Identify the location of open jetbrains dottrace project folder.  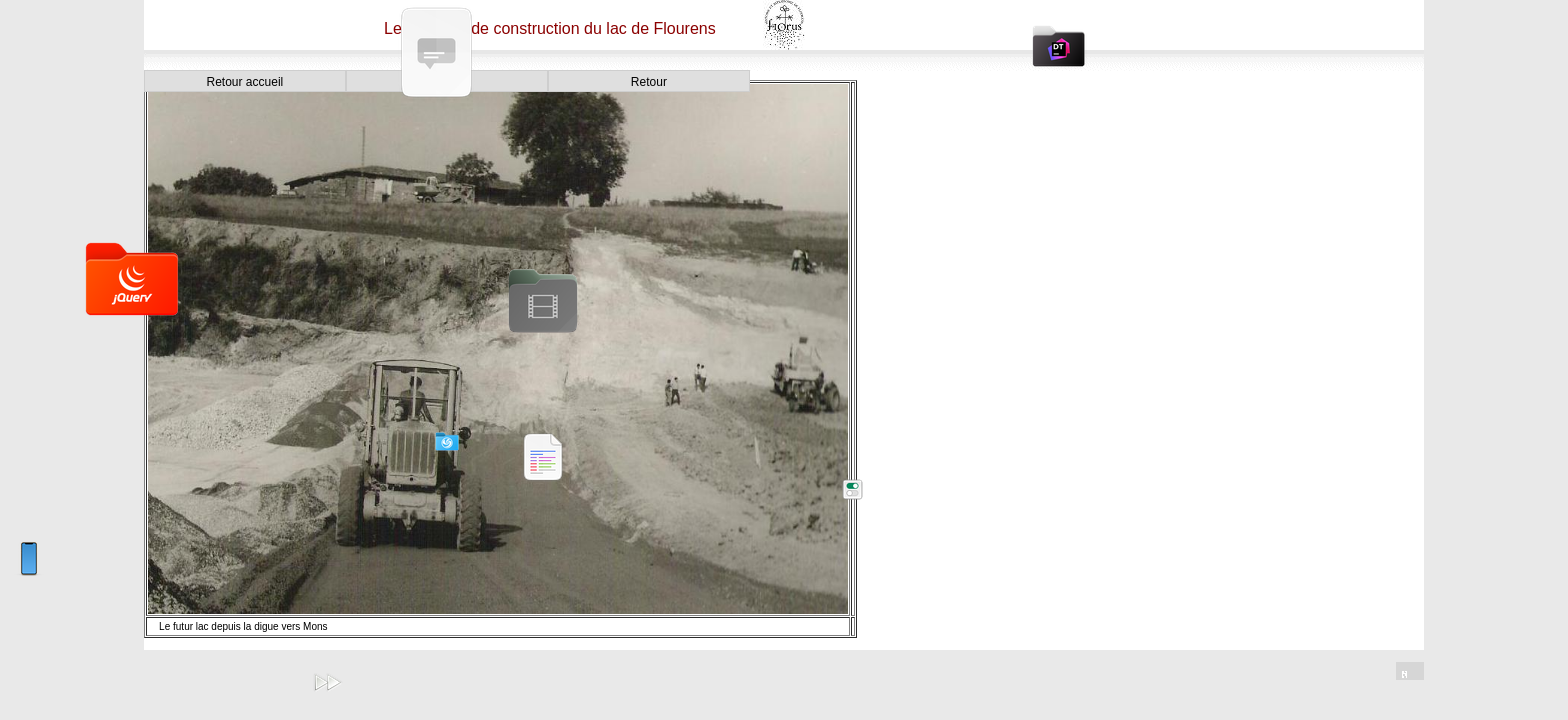
(1058, 47).